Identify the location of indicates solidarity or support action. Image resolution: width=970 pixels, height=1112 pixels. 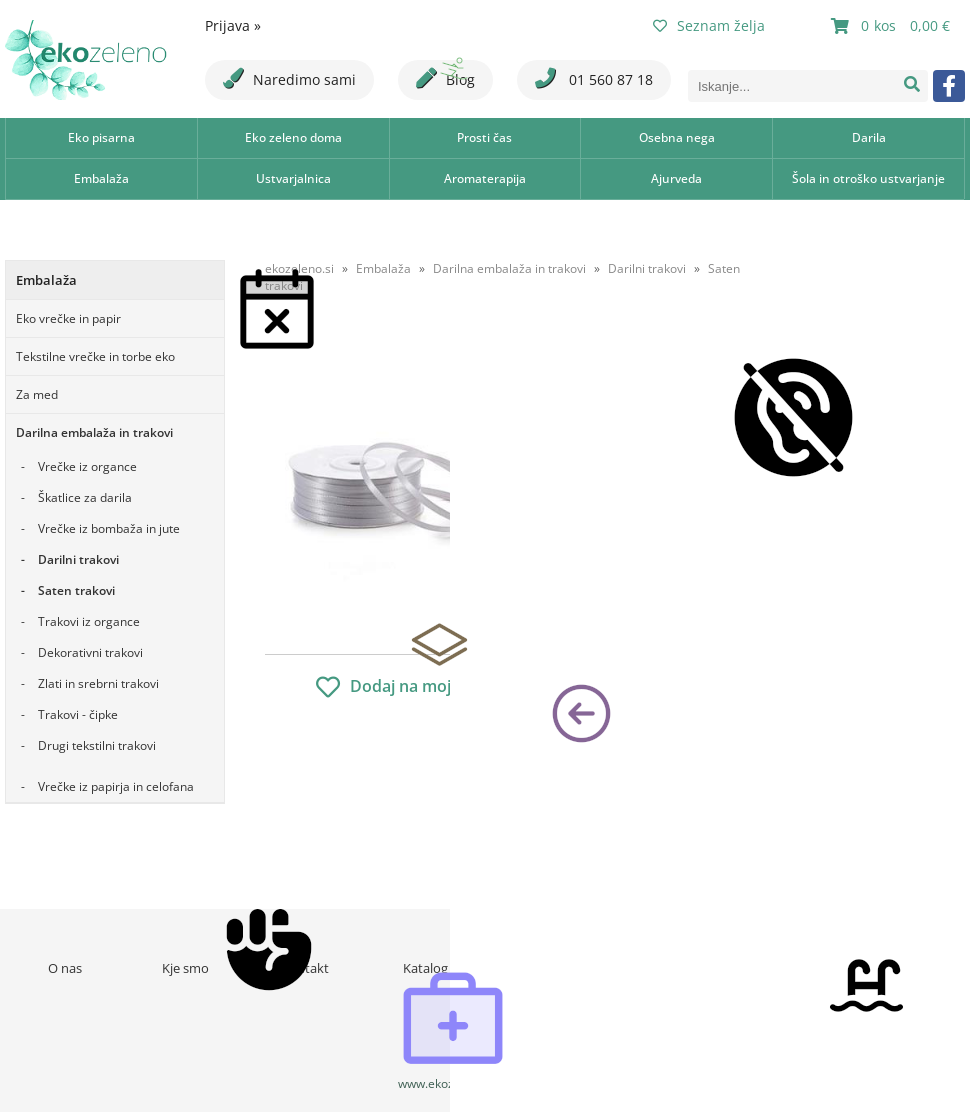
(269, 948).